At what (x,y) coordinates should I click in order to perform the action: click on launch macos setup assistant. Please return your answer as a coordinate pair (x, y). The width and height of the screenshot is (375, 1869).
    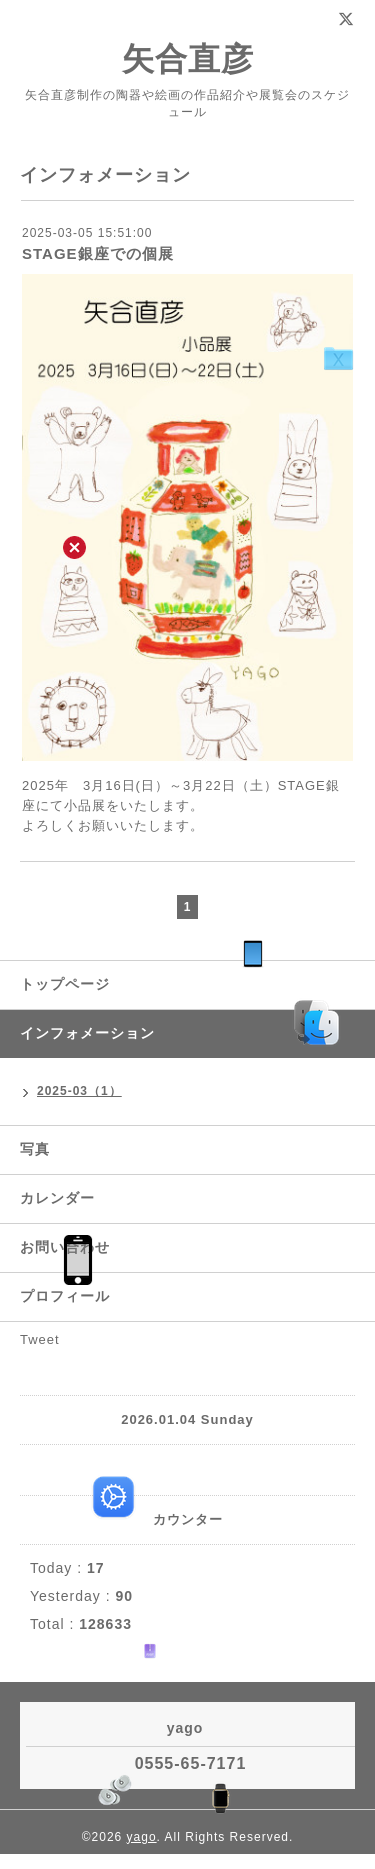
    Looking at the image, I should click on (316, 1022).